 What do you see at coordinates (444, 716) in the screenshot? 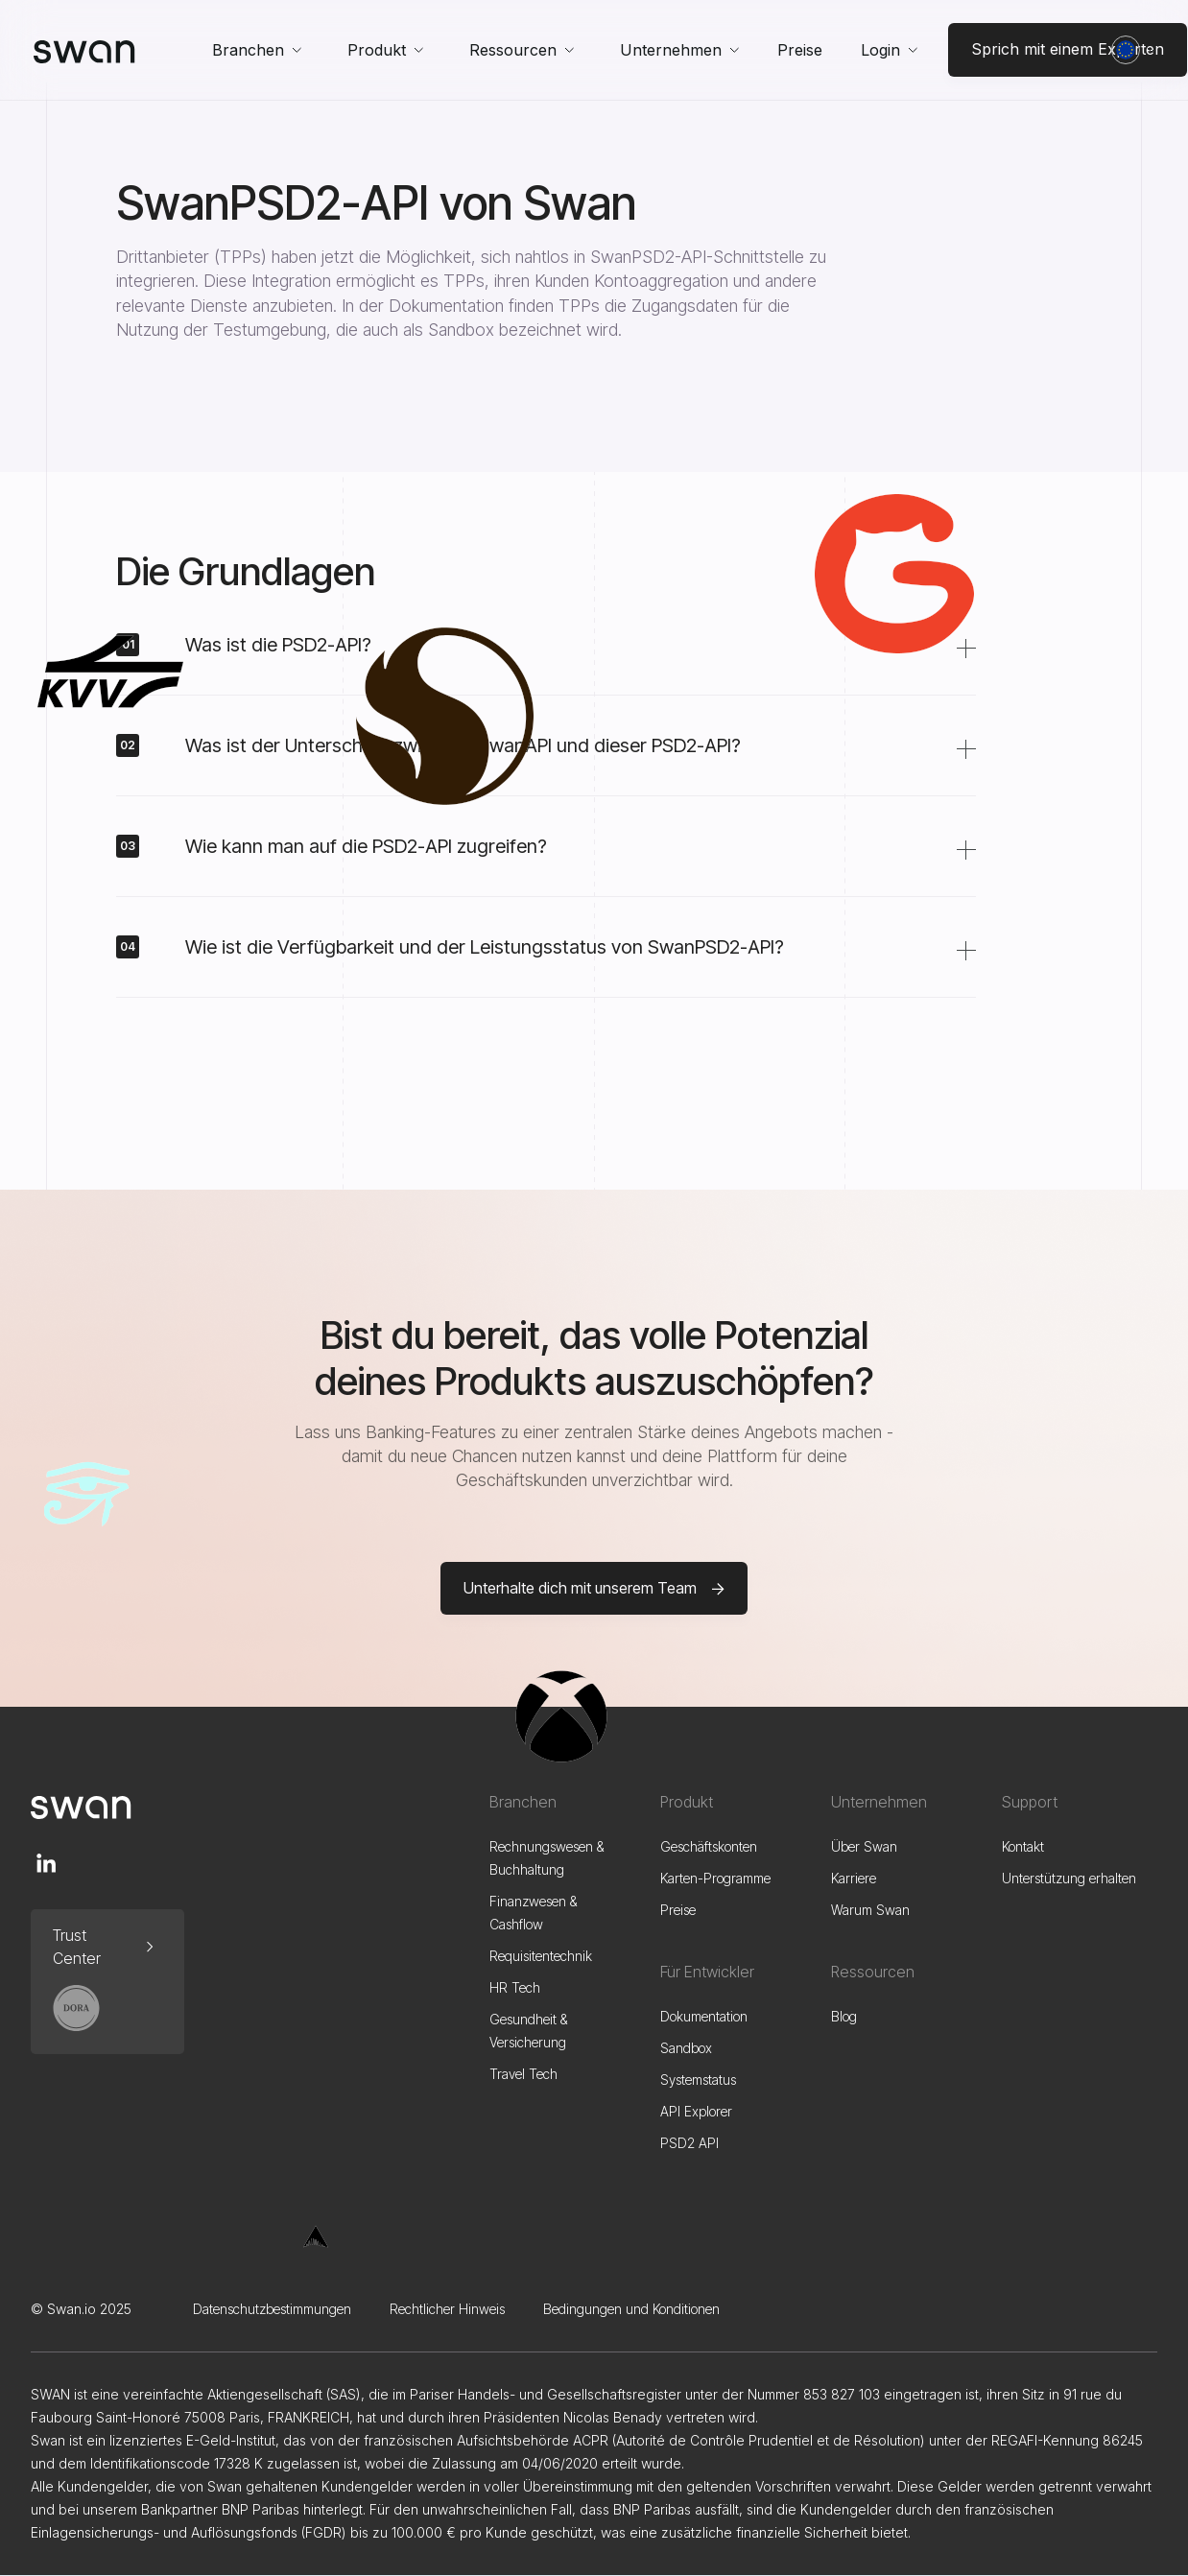
I see `Qualcomm Snapdragon brand logo` at bounding box center [444, 716].